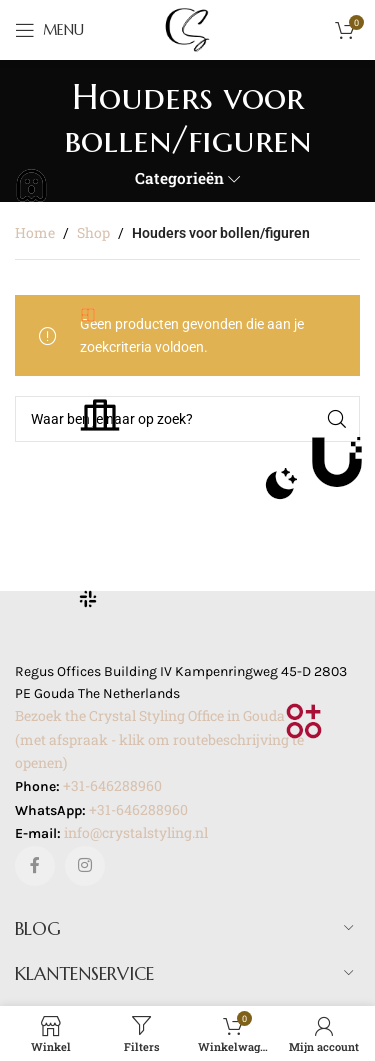 This screenshot has height=1061, width=375. Describe the element at coordinates (100, 415) in the screenshot. I see `luggage deposit or storage location` at that location.